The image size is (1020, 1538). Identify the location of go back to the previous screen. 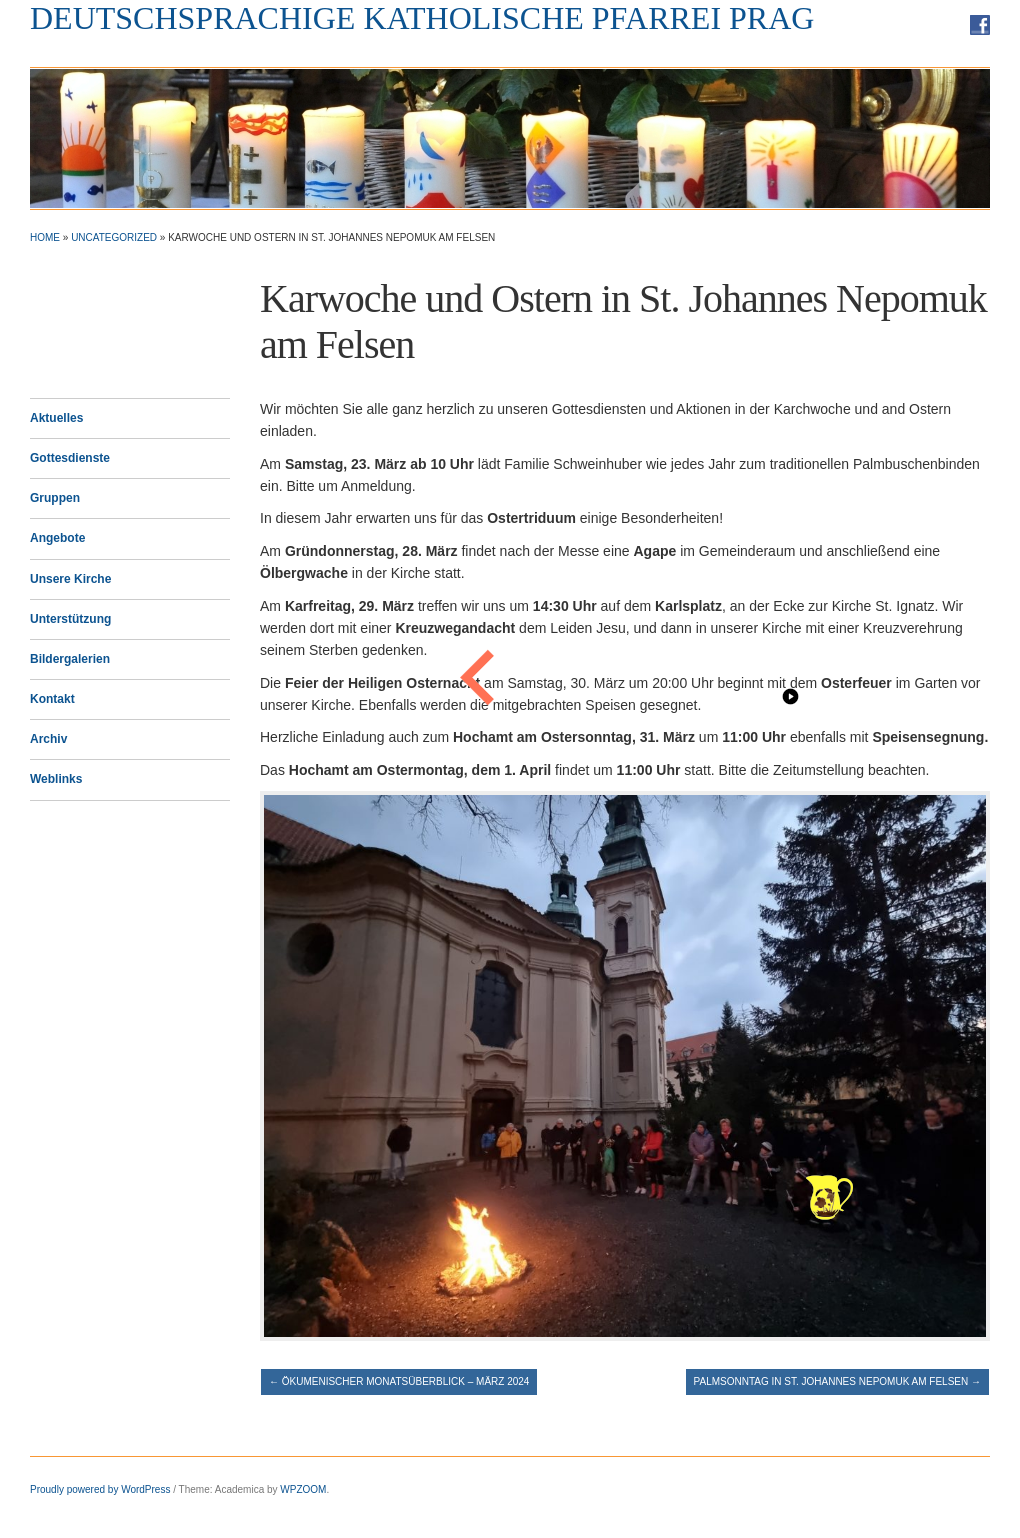
(477, 677).